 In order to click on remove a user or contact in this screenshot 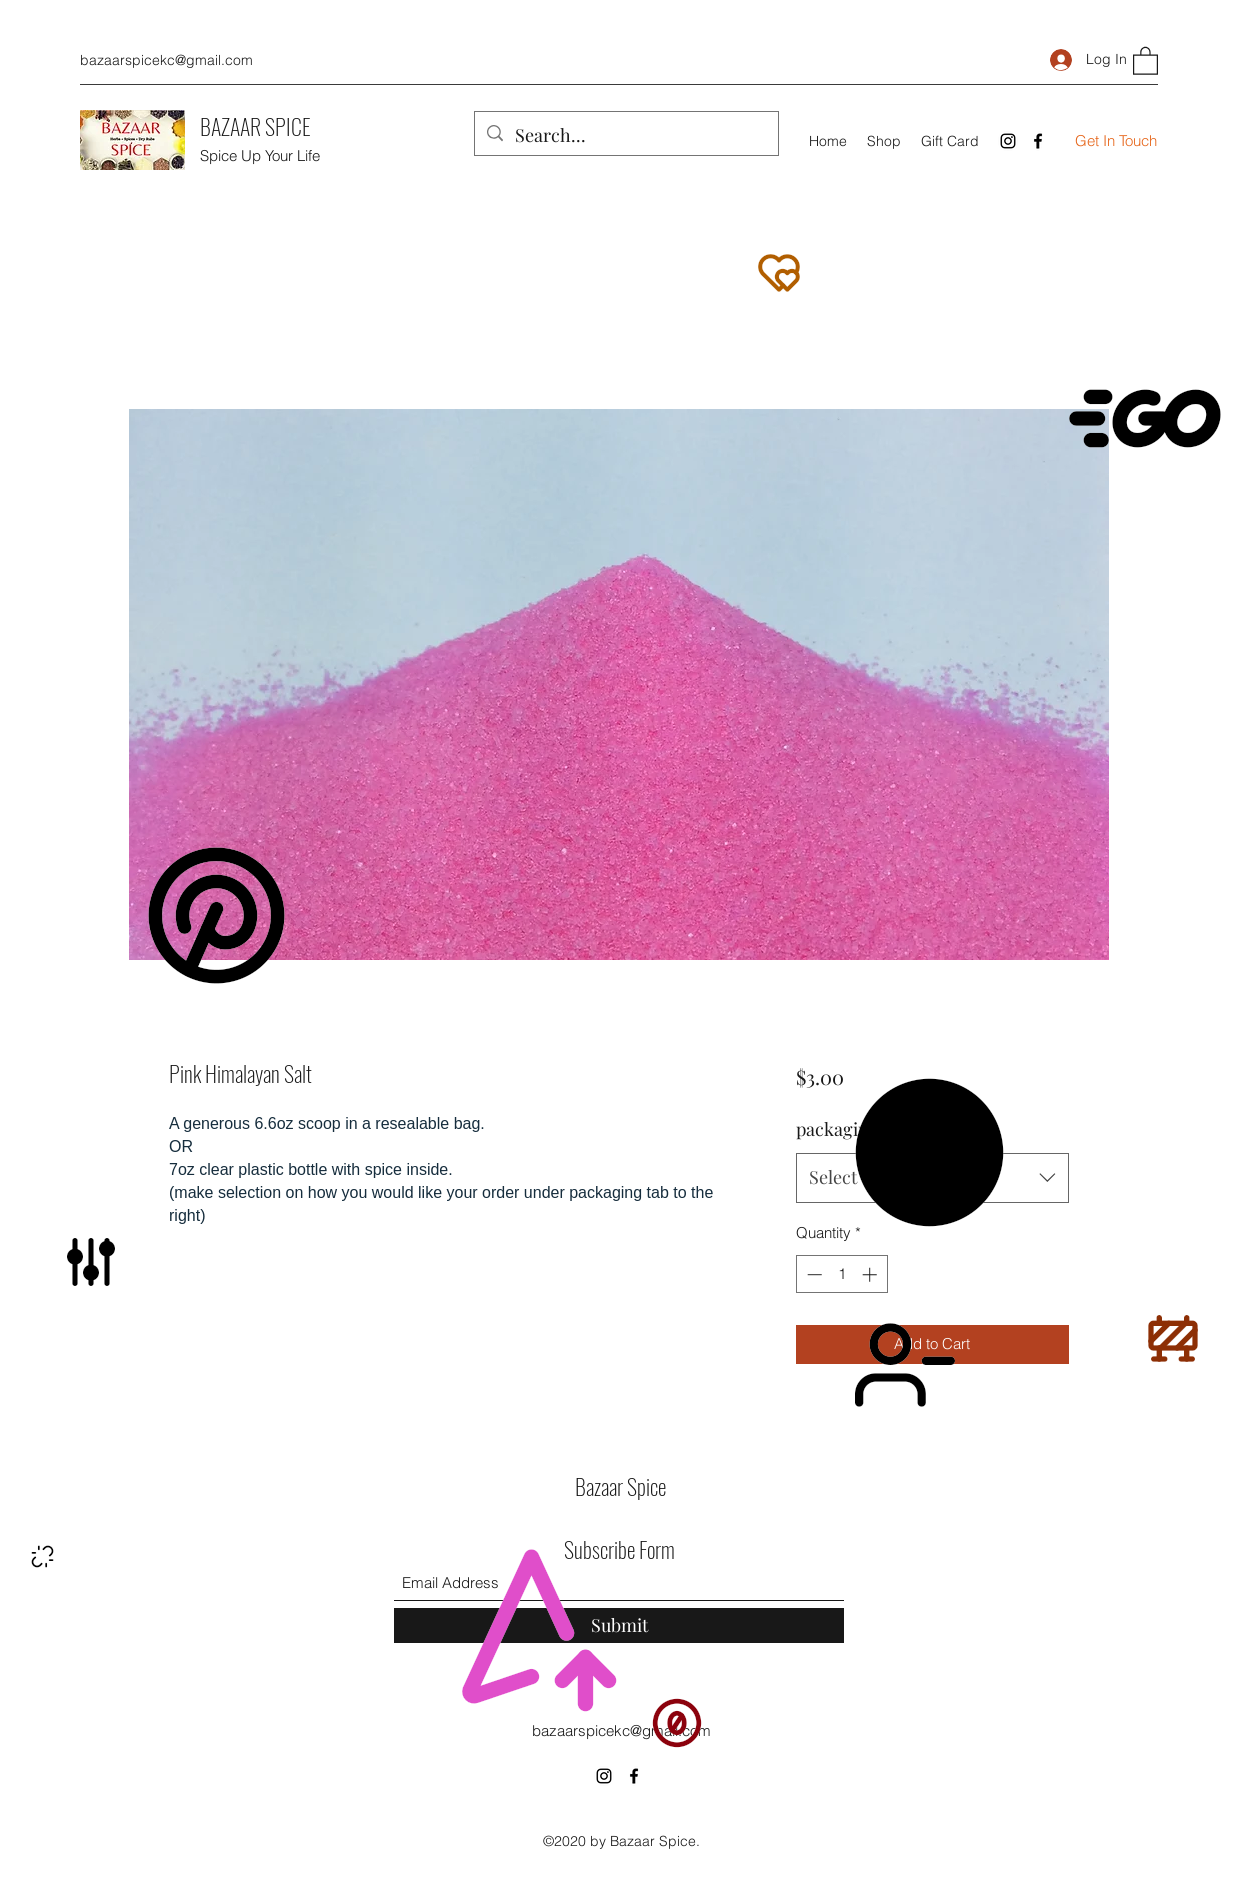, I will do `click(905, 1365)`.